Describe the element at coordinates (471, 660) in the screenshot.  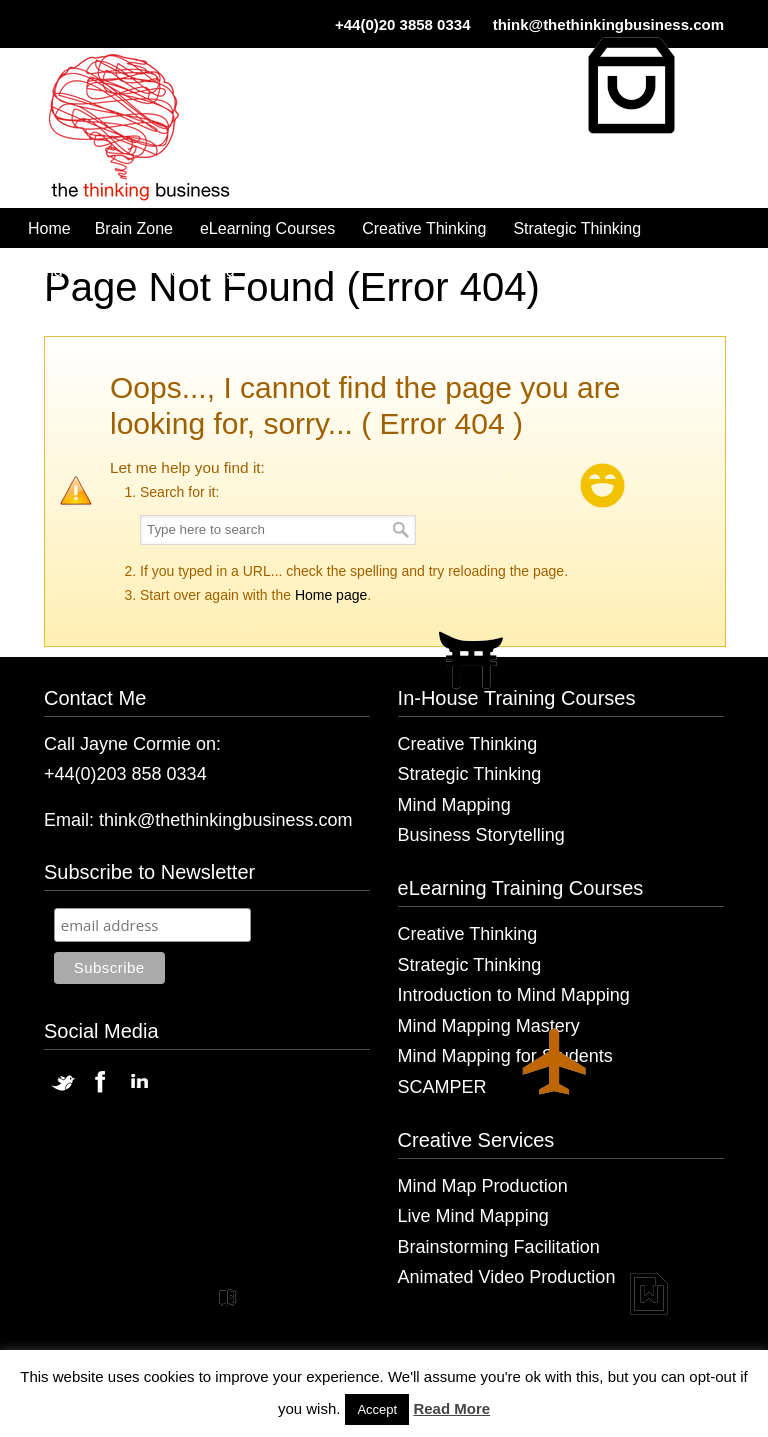
I see `jinja templating engine logo` at that location.